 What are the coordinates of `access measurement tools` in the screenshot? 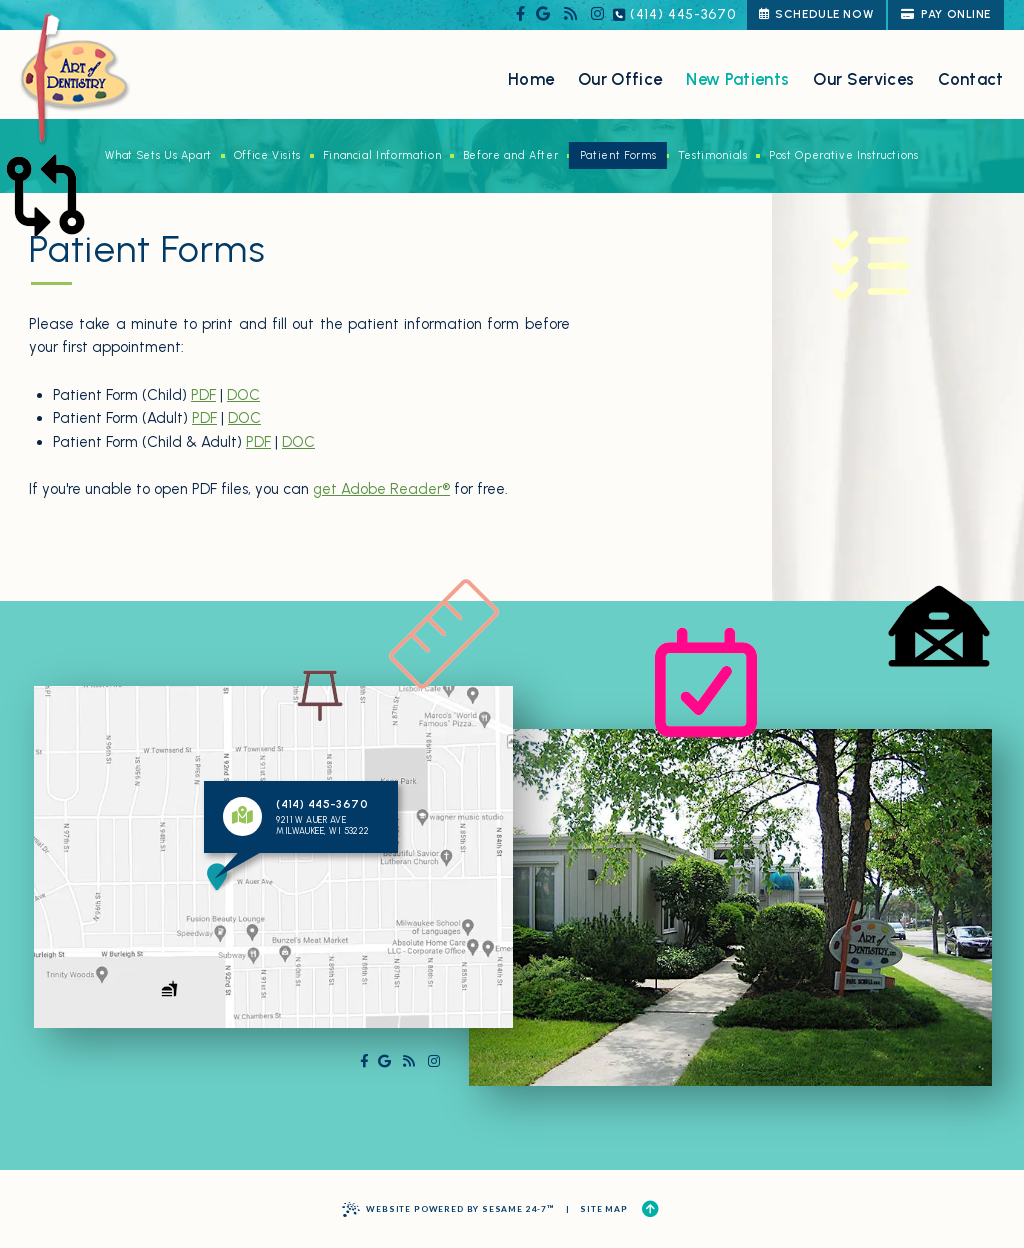 It's located at (444, 634).